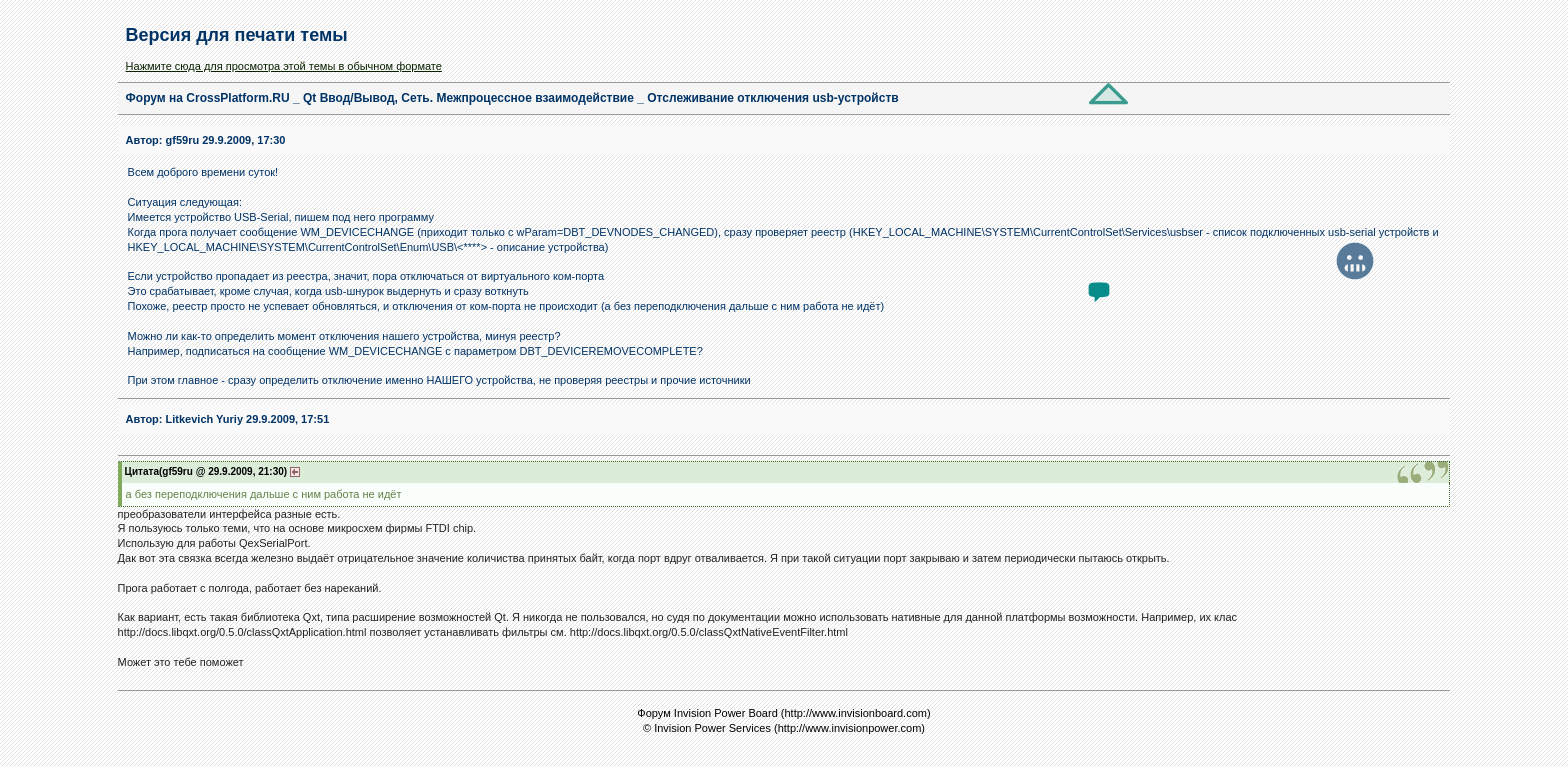 The height and width of the screenshot is (766, 1568). I want to click on open chat or messaging, so click(1099, 292).